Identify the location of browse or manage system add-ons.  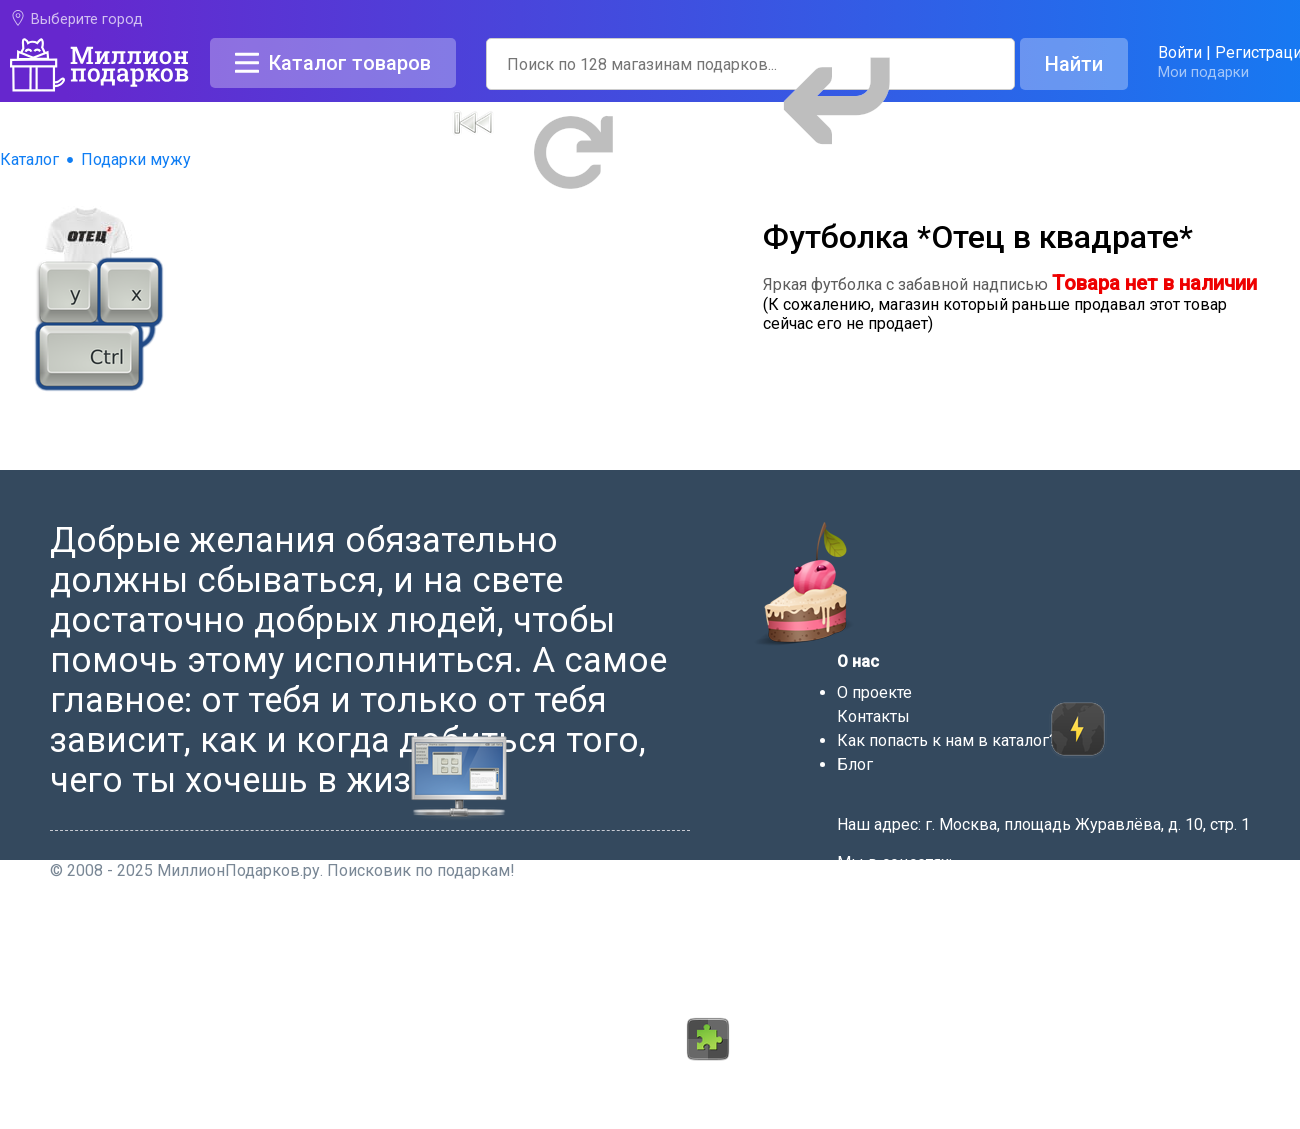
(708, 1039).